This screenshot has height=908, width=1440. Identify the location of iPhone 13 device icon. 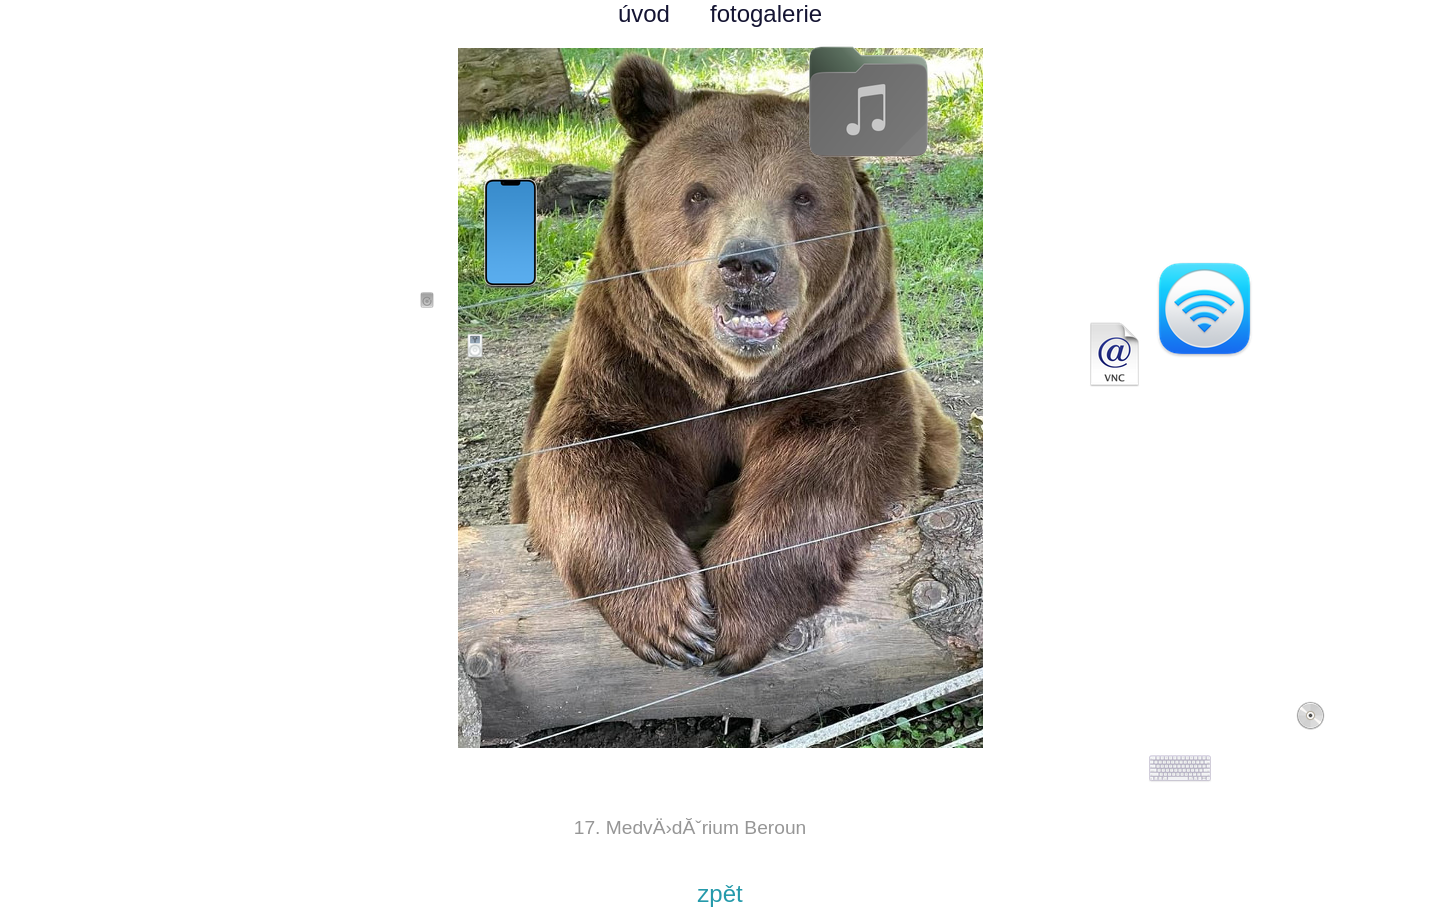
(510, 234).